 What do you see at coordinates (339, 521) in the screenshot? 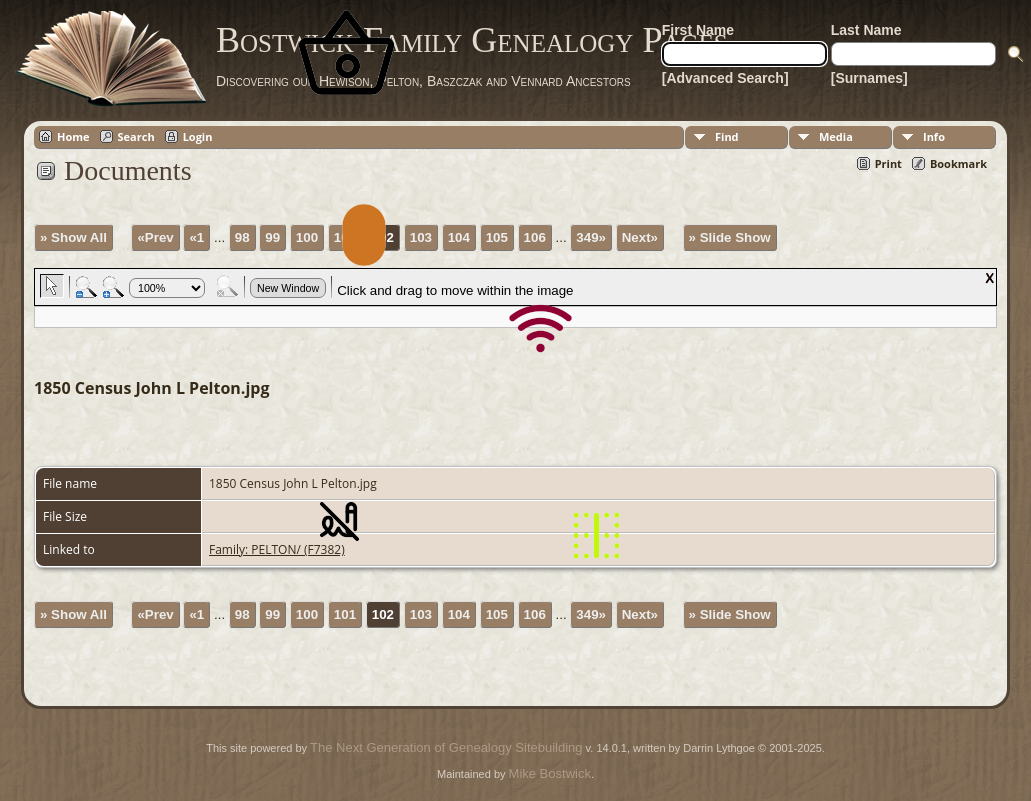
I see `disable auto-signature or sign-off` at bounding box center [339, 521].